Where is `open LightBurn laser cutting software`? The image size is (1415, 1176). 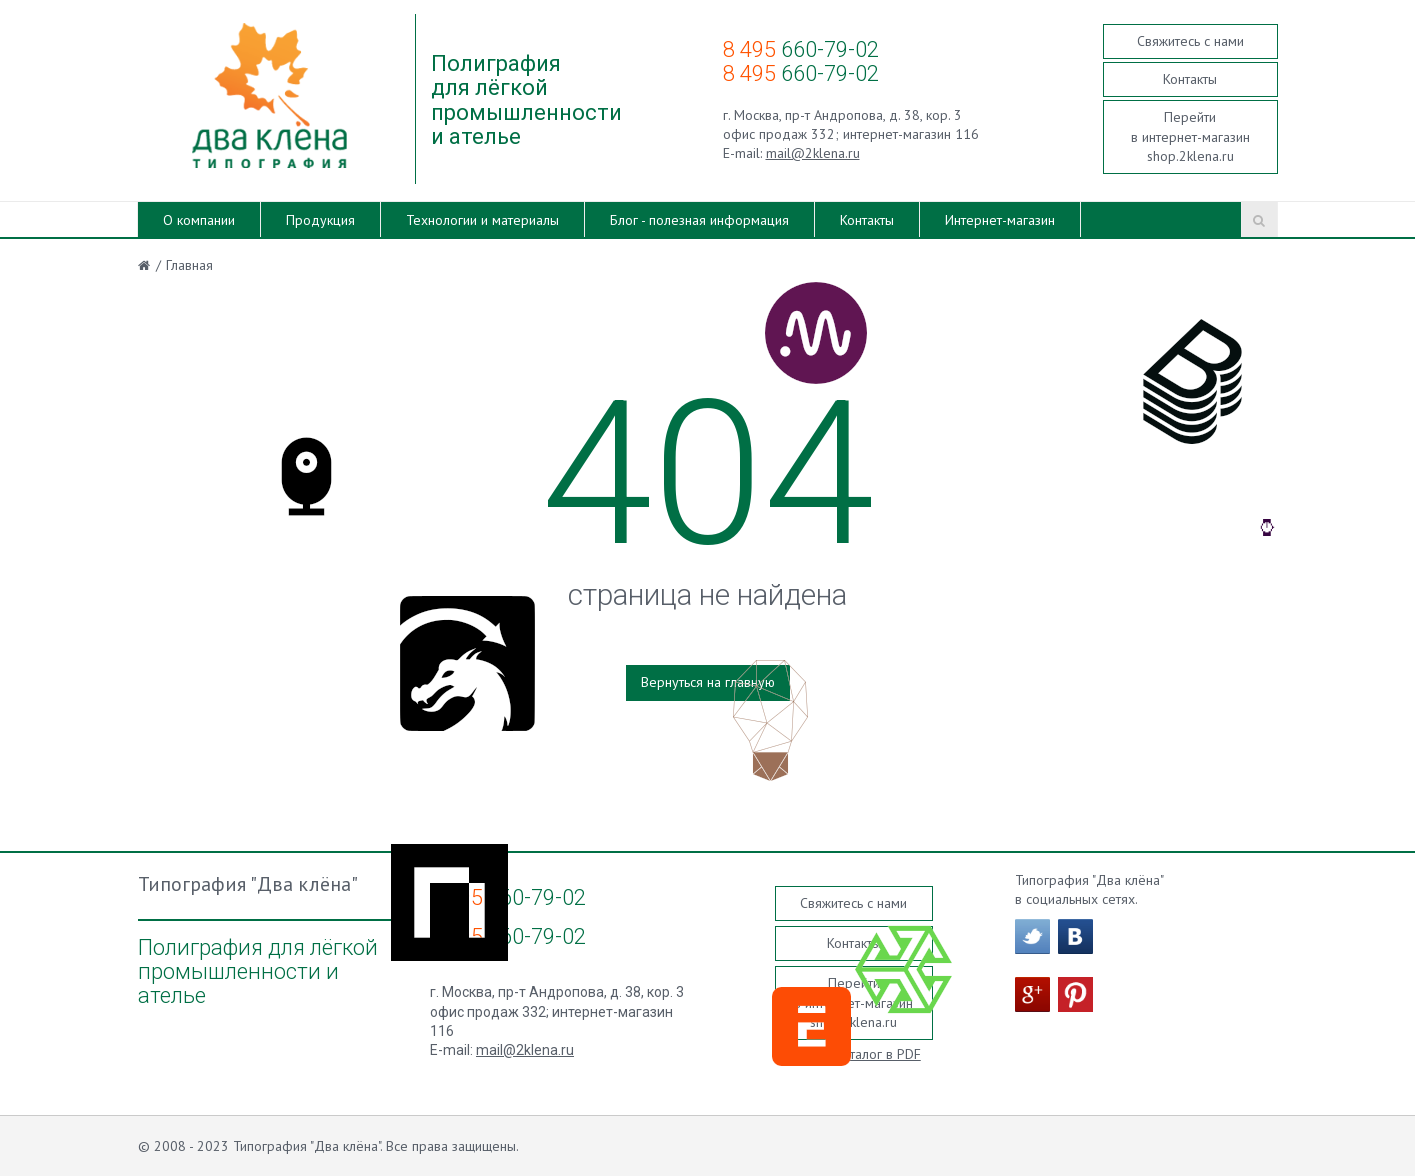 open LightBurn laser cutting software is located at coordinates (467, 663).